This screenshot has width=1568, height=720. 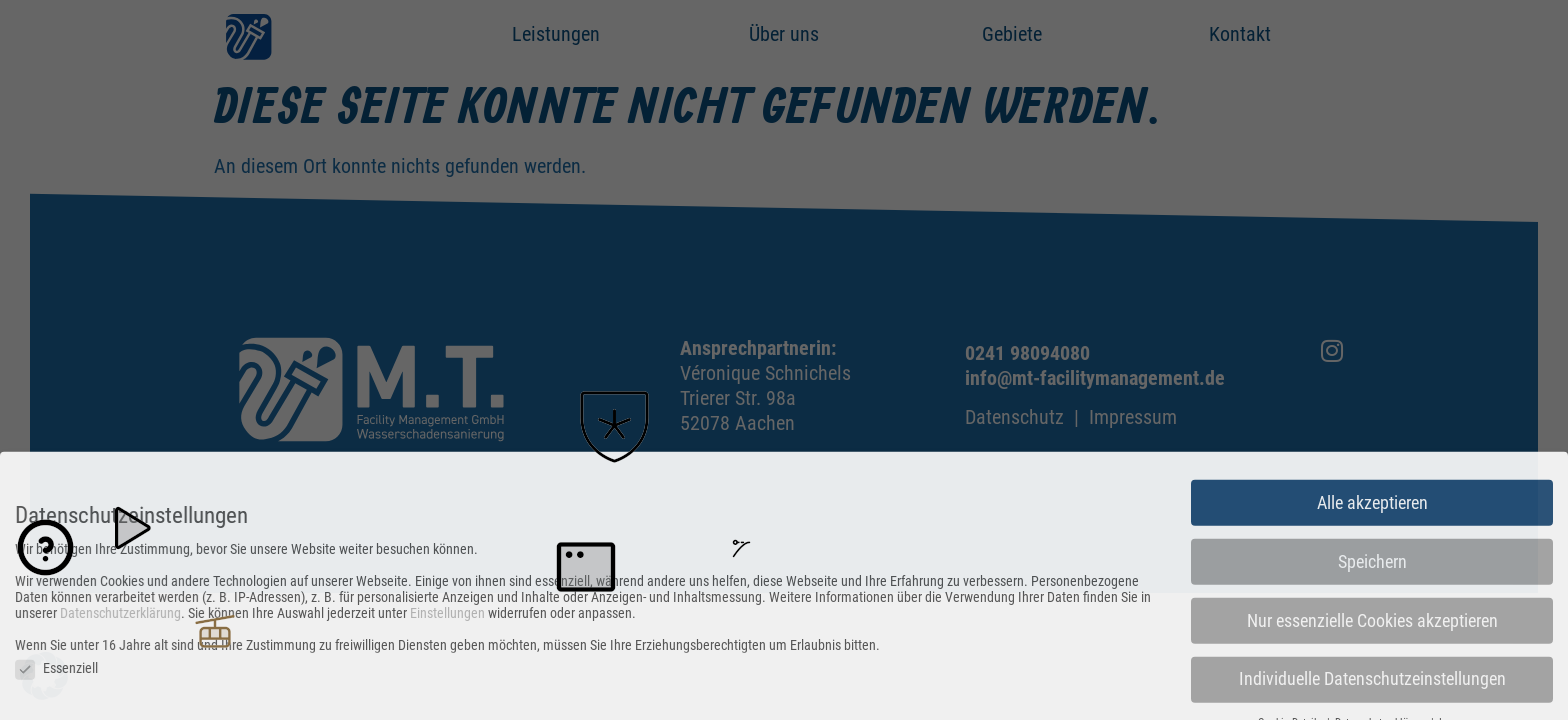 I want to click on view security rating or trust status, so click(x=614, y=422).